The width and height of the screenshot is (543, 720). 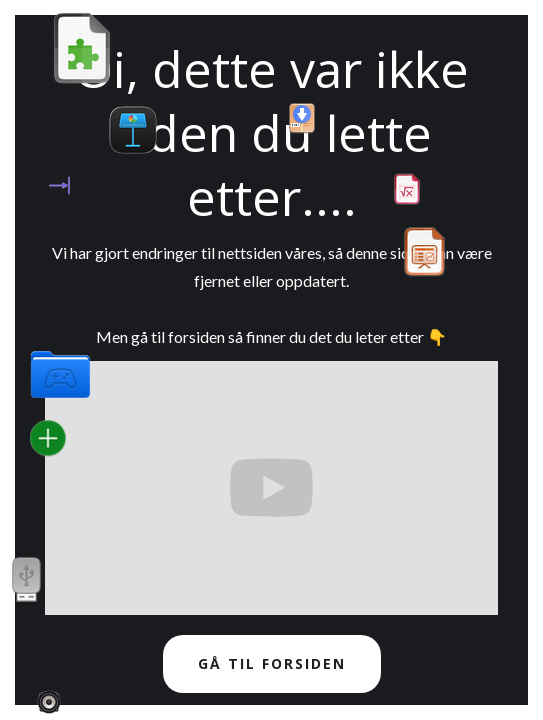 What do you see at coordinates (302, 118) in the screenshot?
I see `downloading a package or software update` at bounding box center [302, 118].